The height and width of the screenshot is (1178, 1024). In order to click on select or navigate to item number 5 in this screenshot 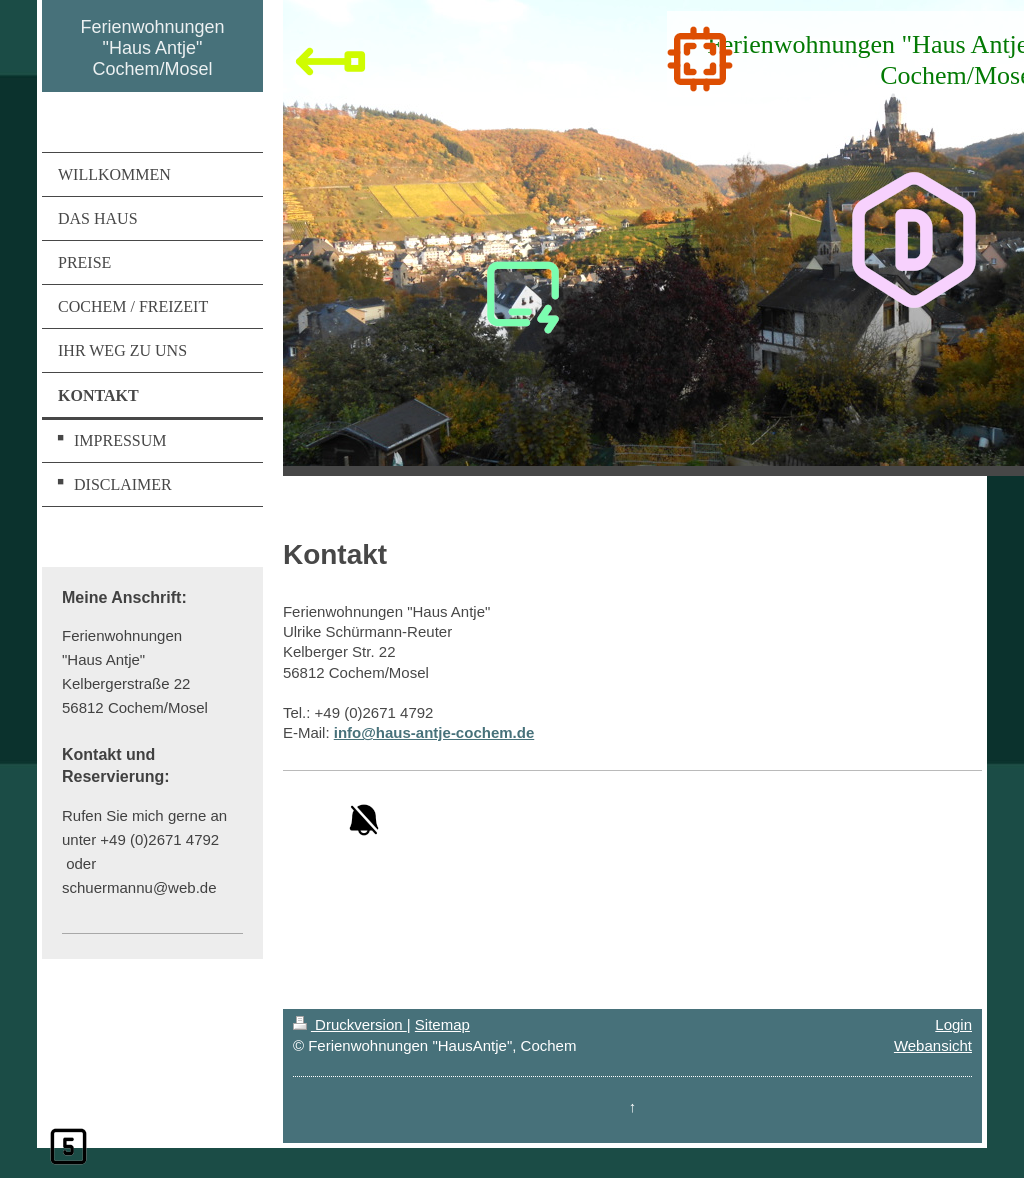, I will do `click(68, 1146)`.